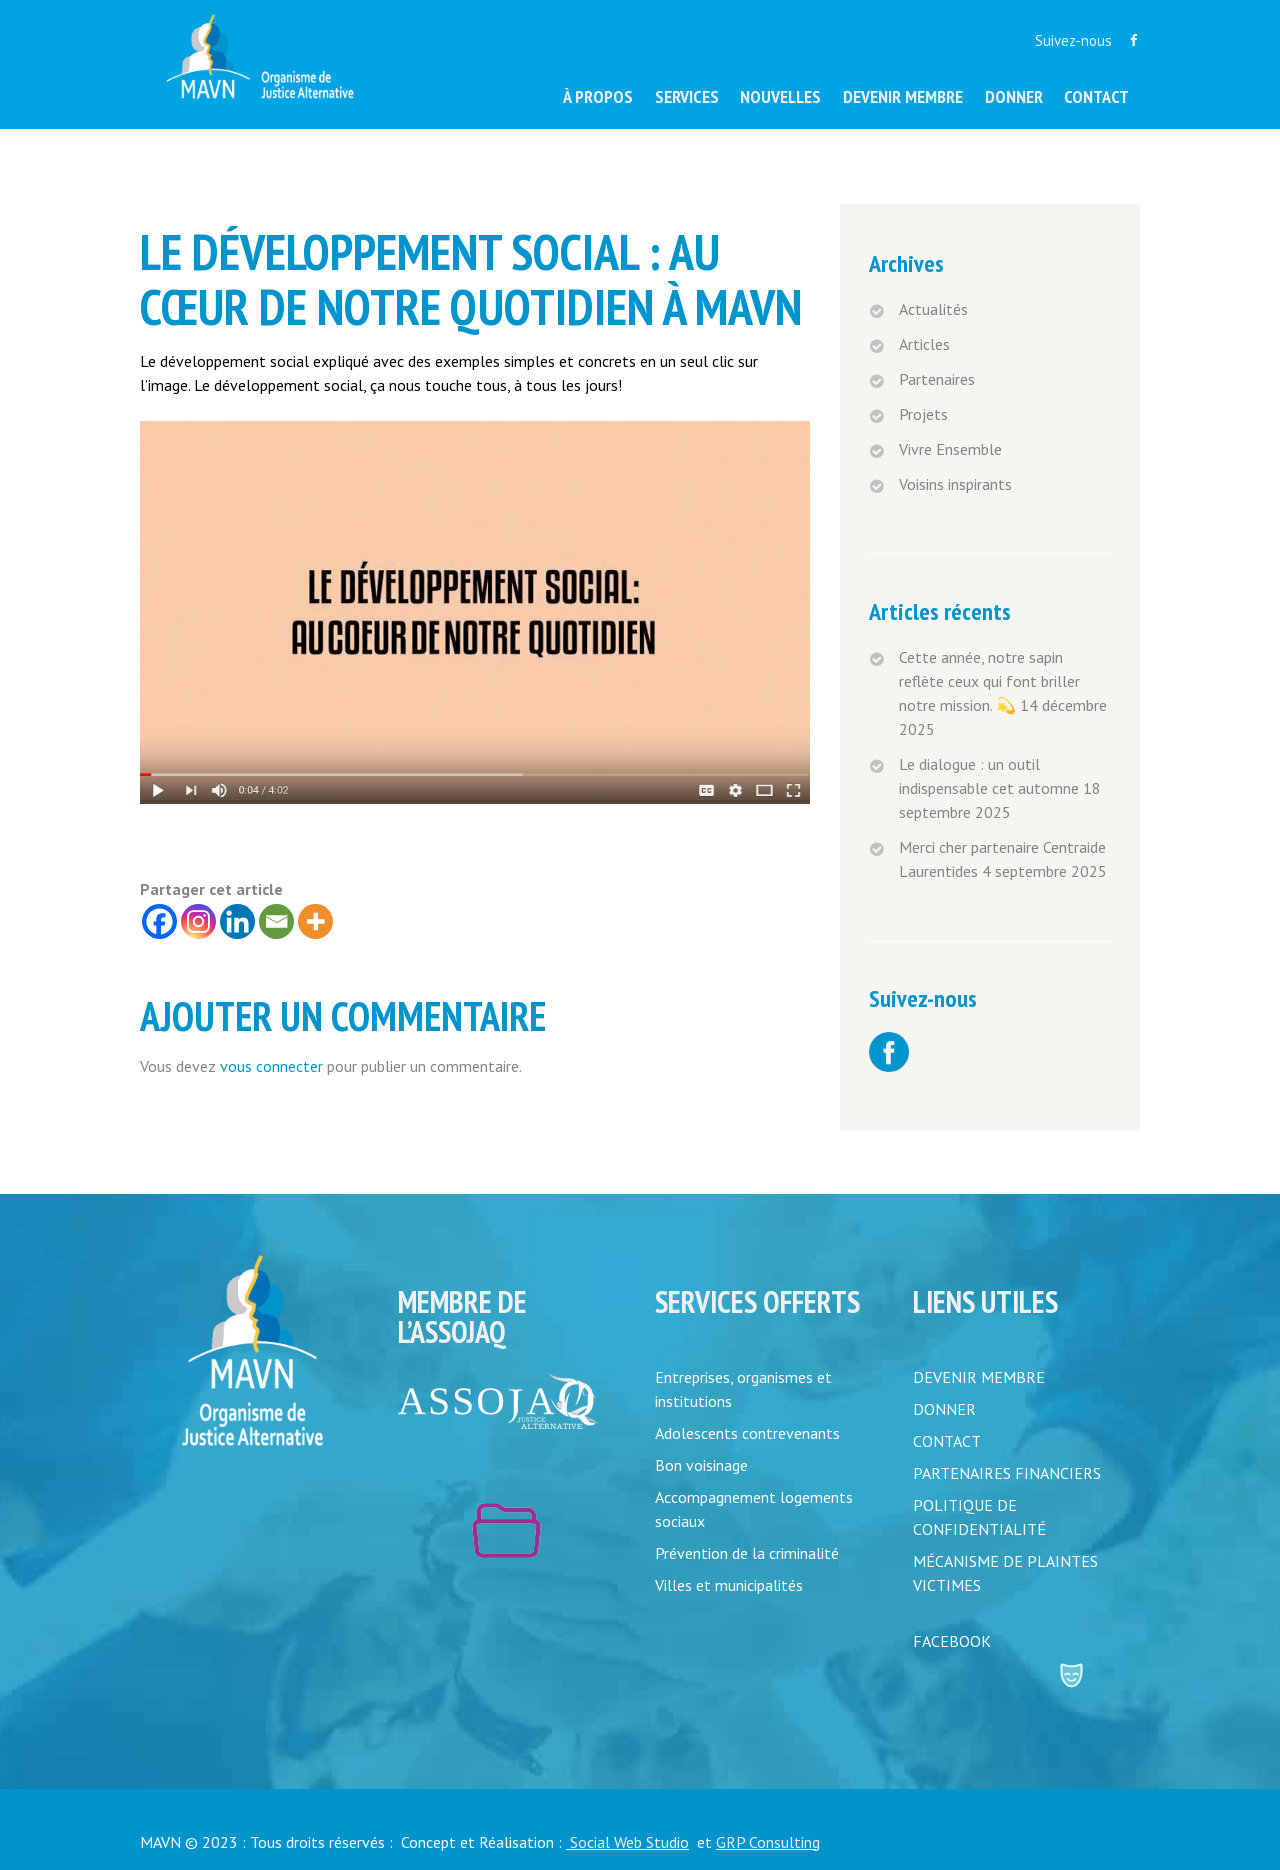 The height and width of the screenshot is (1870, 1280). Describe the element at coordinates (506, 1530) in the screenshot. I see `open folder to view contents` at that location.